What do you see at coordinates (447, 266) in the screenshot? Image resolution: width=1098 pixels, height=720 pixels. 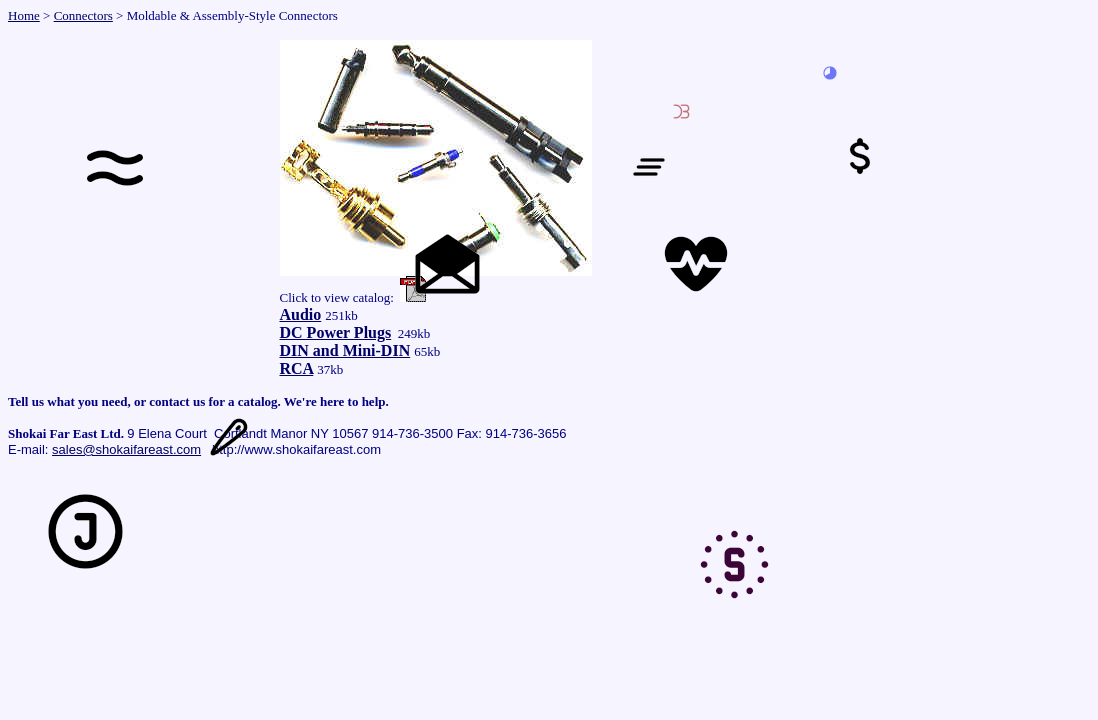 I see `view an opened or read email message` at bounding box center [447, 266].